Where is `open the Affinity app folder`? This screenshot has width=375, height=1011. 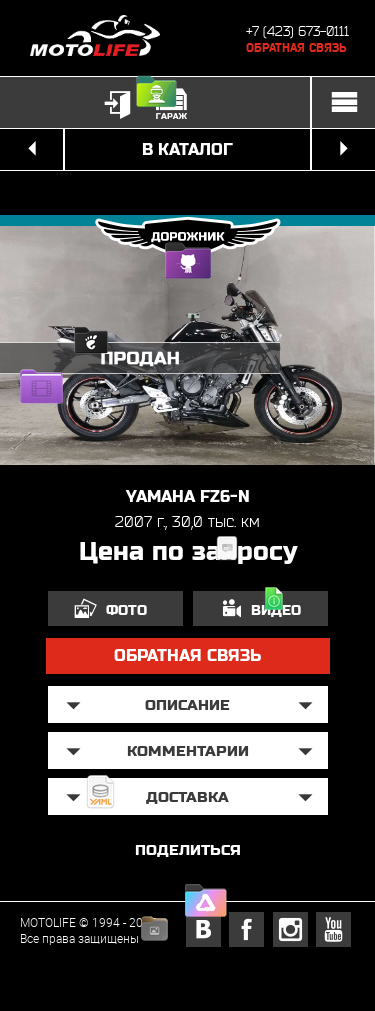
open the Affinity app folder is located at coordinates (205, 901).